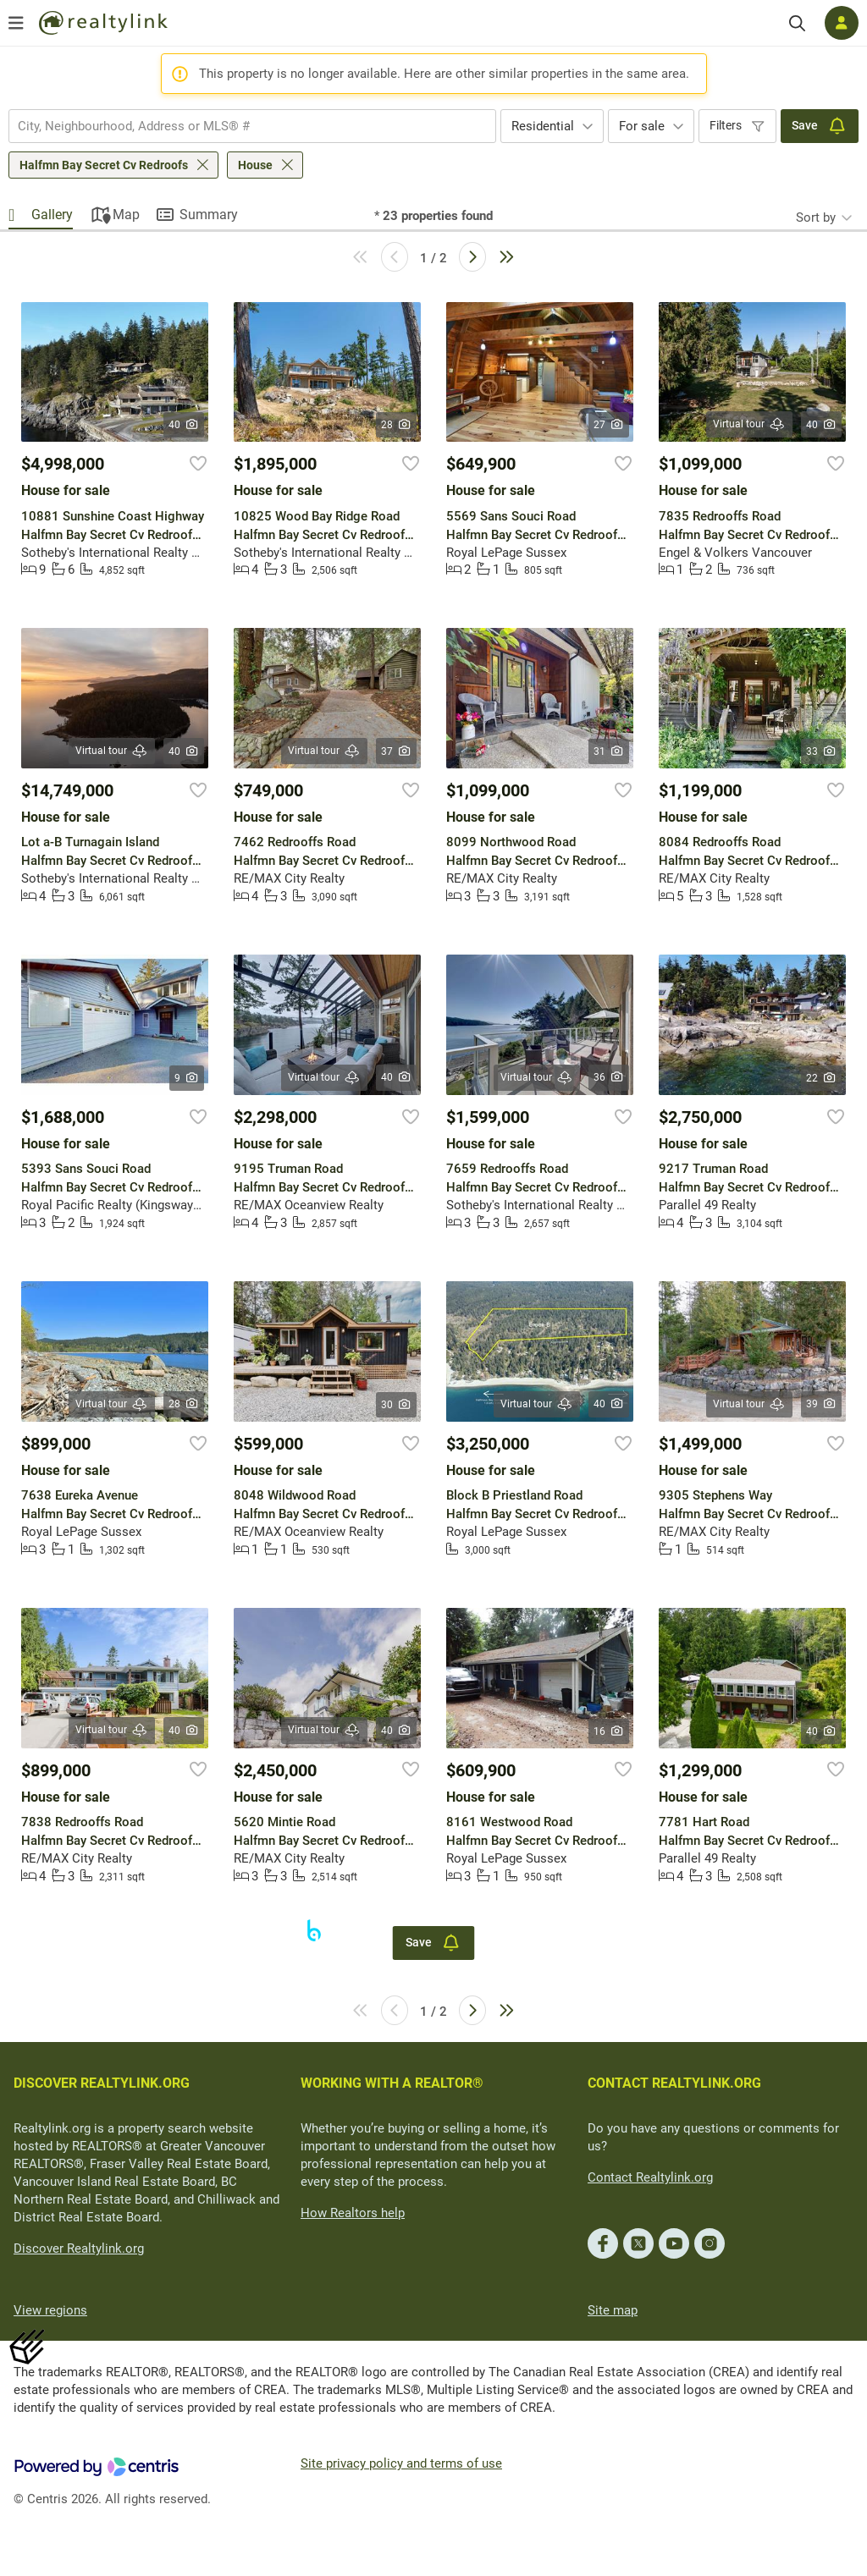  What do you see at coordinates (314, 1930) in the screenshot?
I see `botble cms logo` at bounding box center [314, 1930].